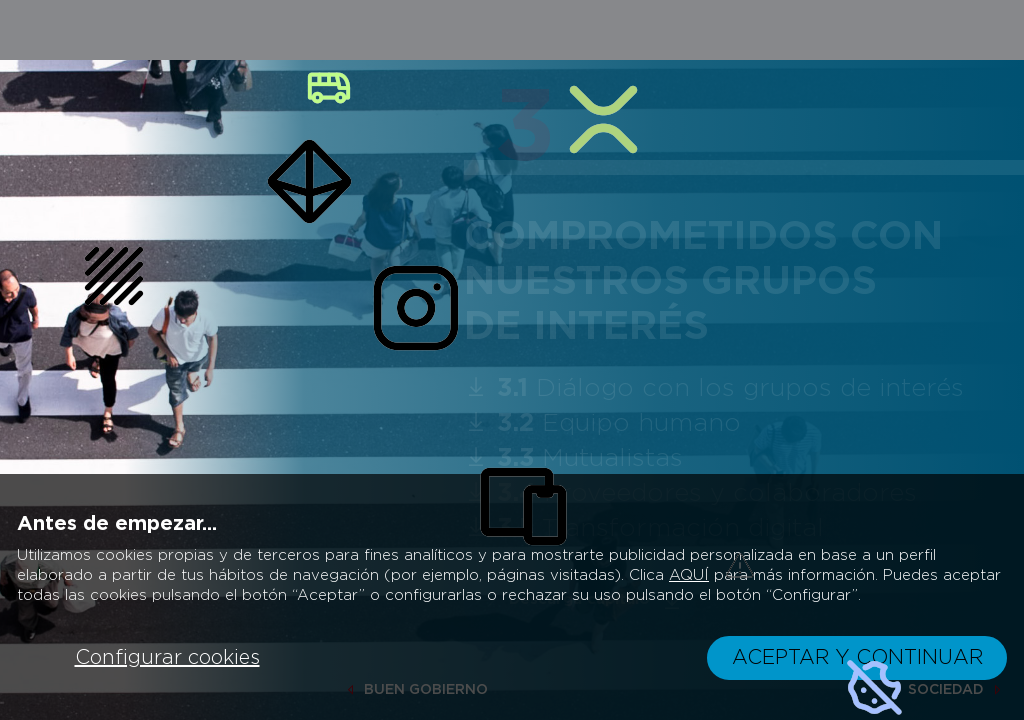 The width and height of the screenshot is (1024, 720). Describe the element at coordinates (329, 88) in the screenshot. I see `view public transit options` at that location.